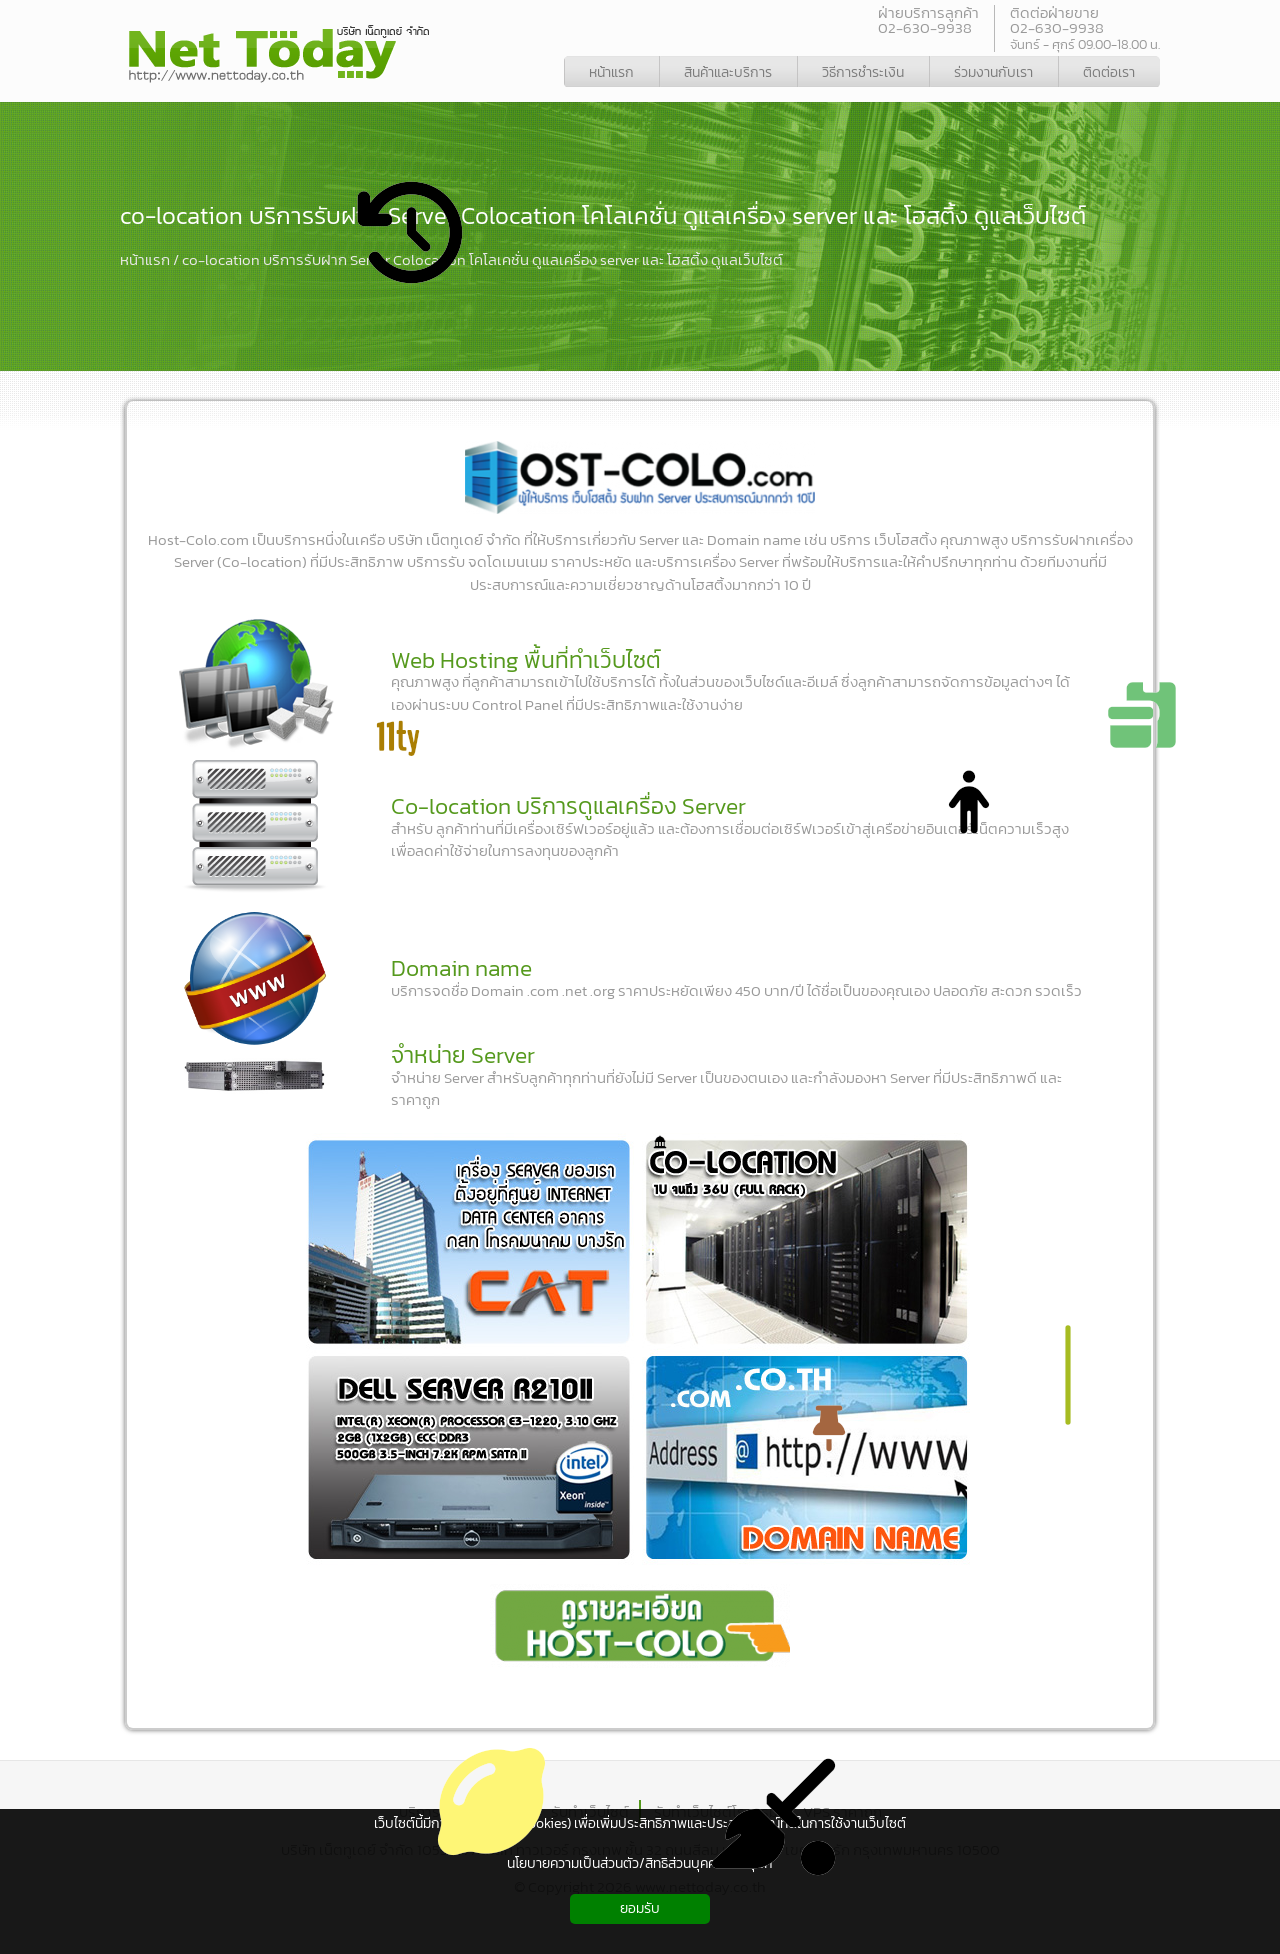  I want to click on quidditch or broomstick sports game mode, so click(773, 1813).